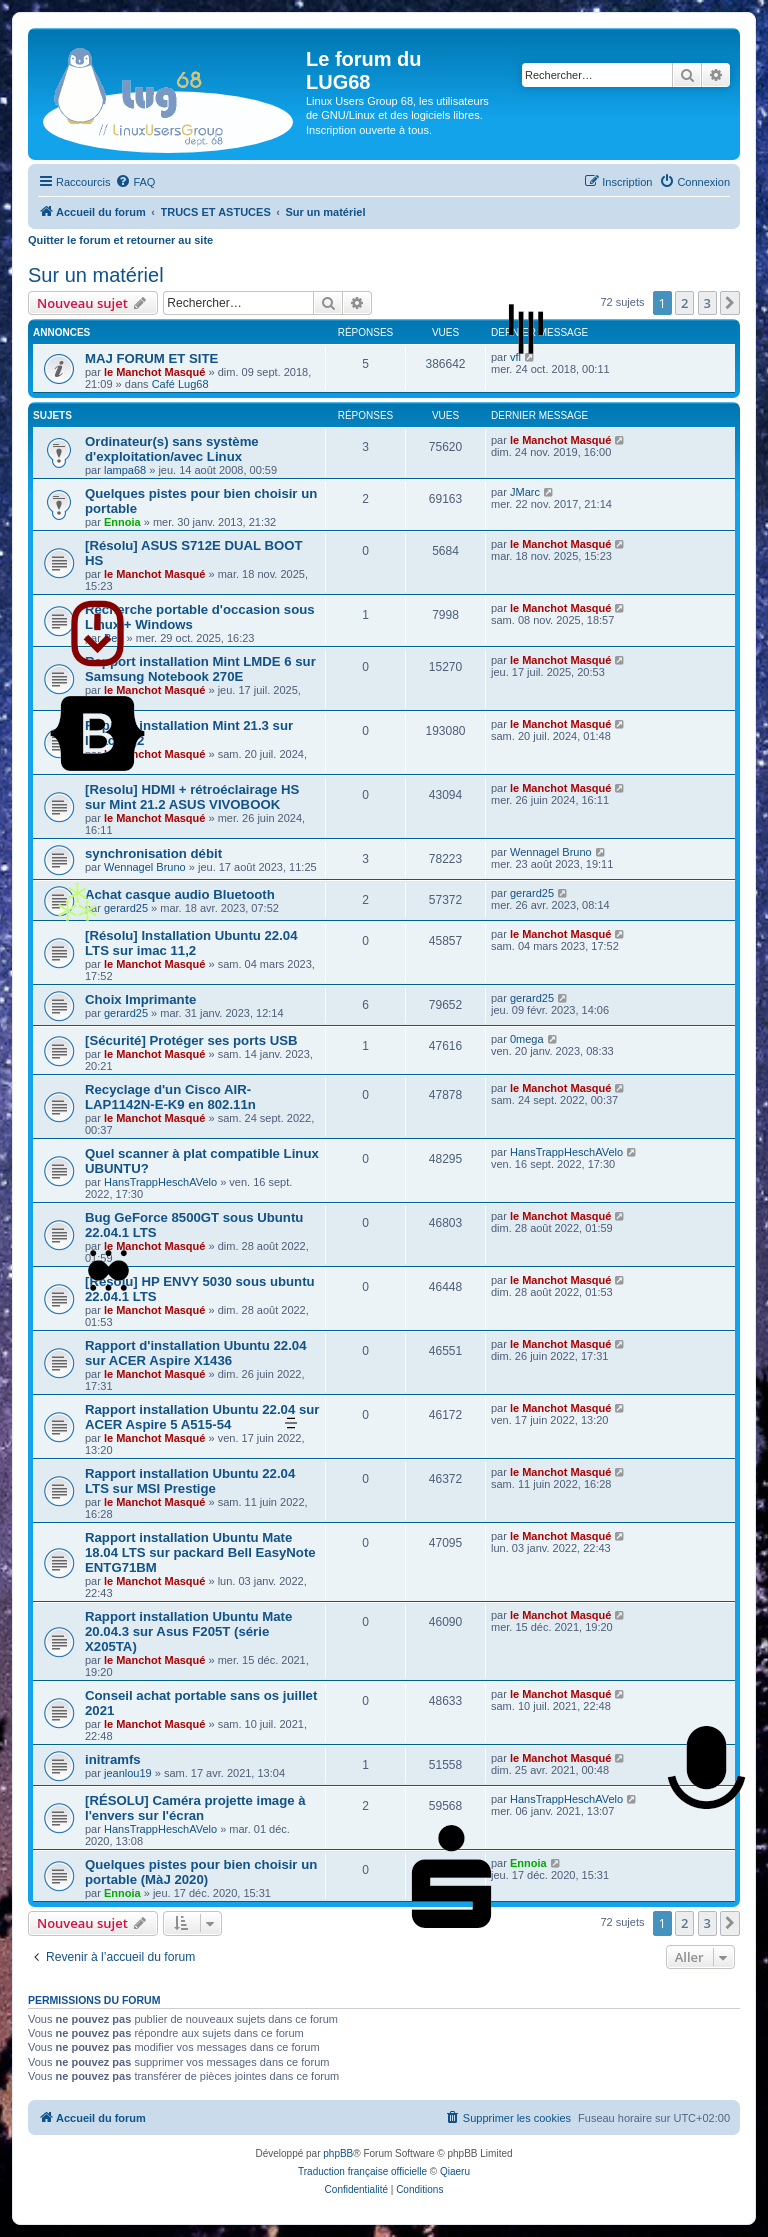 This screenshot has height=2237, width=768. I want to click on indicates hazy or foggy weather conditions, so click(108, 1270).